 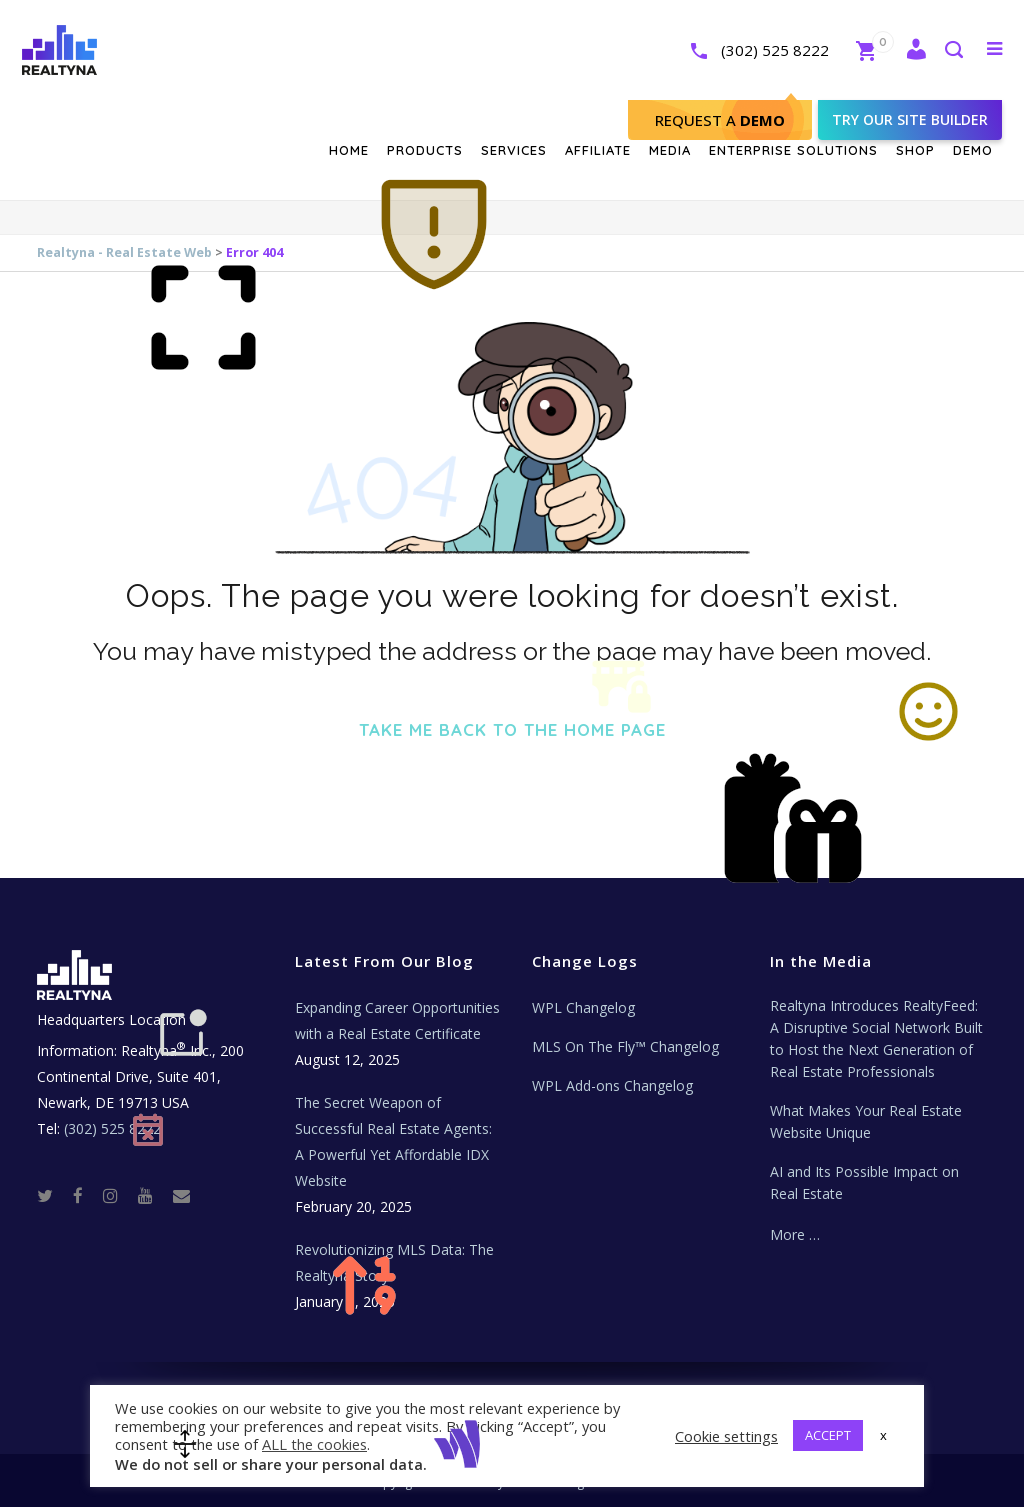 What do you see at coordinates (182, 1033) in the screenshot?
I see `indicates new notifications or alerts` at bounding box center [182, 1033].